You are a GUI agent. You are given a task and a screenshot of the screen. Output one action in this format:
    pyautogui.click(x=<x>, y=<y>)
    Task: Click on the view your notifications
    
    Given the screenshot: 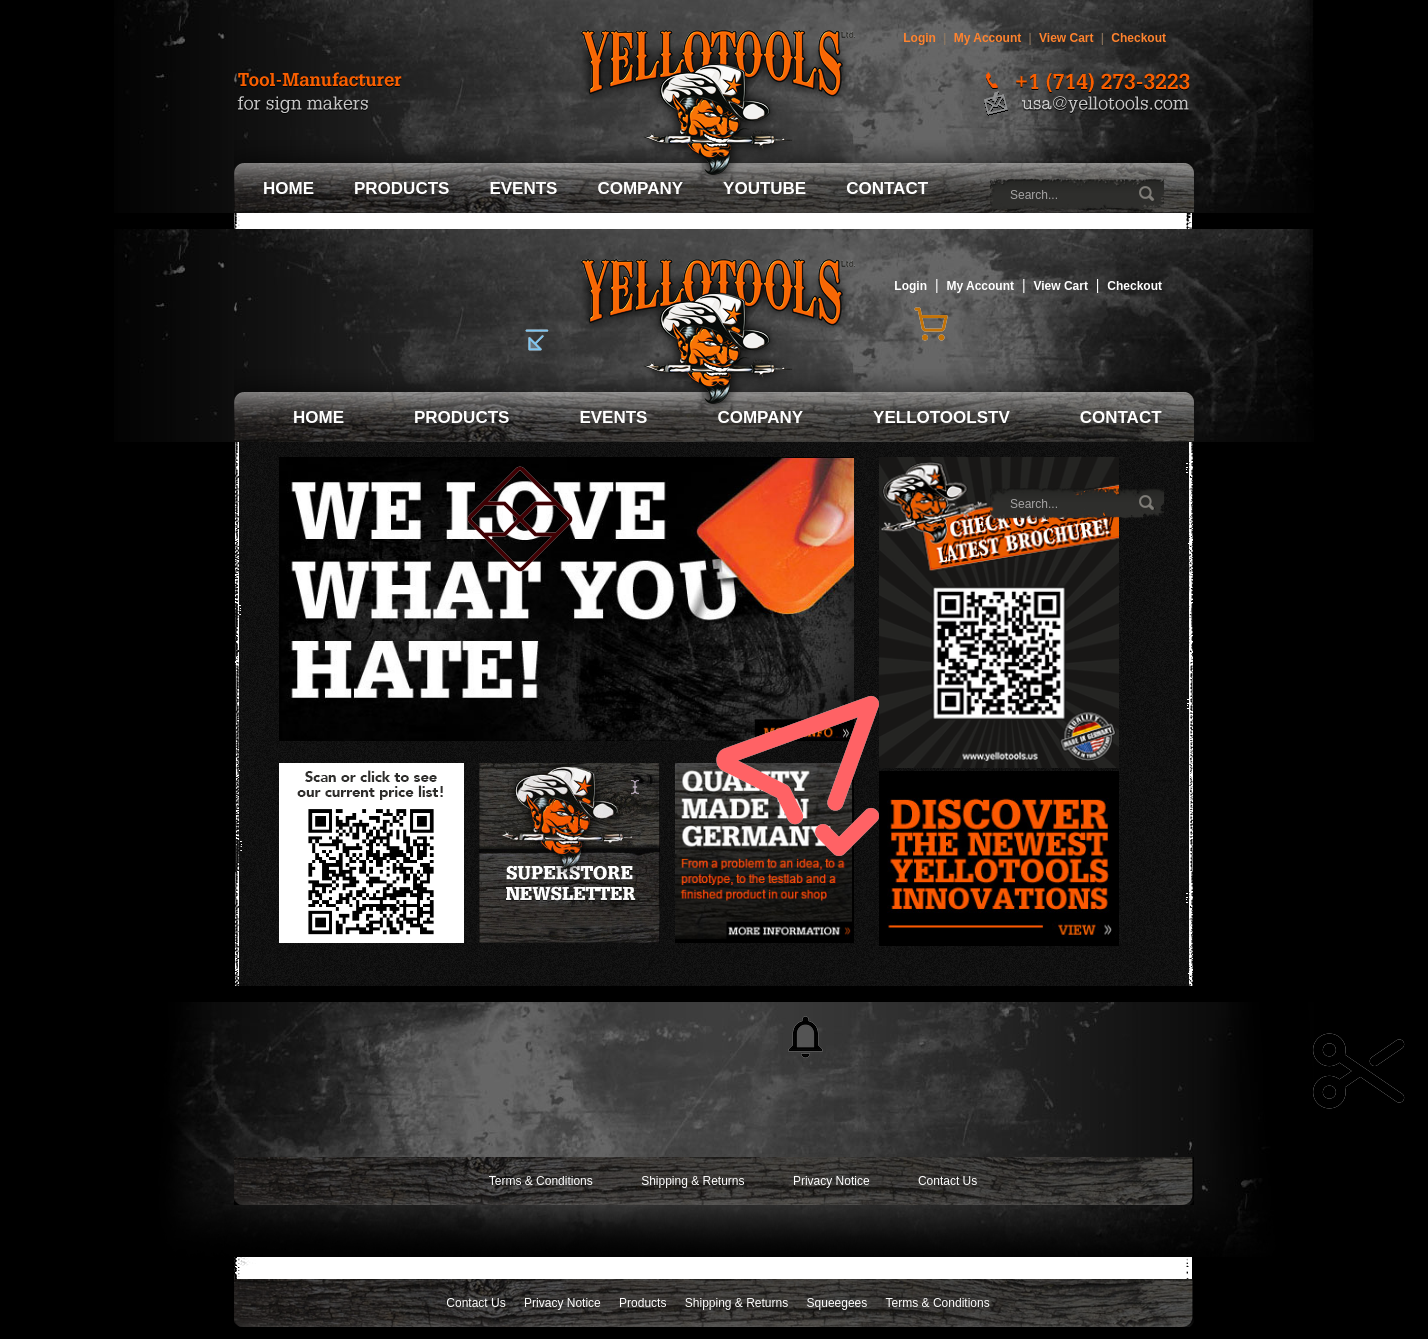 What is the action you would take?
    pyautogui.click(x=805, y=1036)
    